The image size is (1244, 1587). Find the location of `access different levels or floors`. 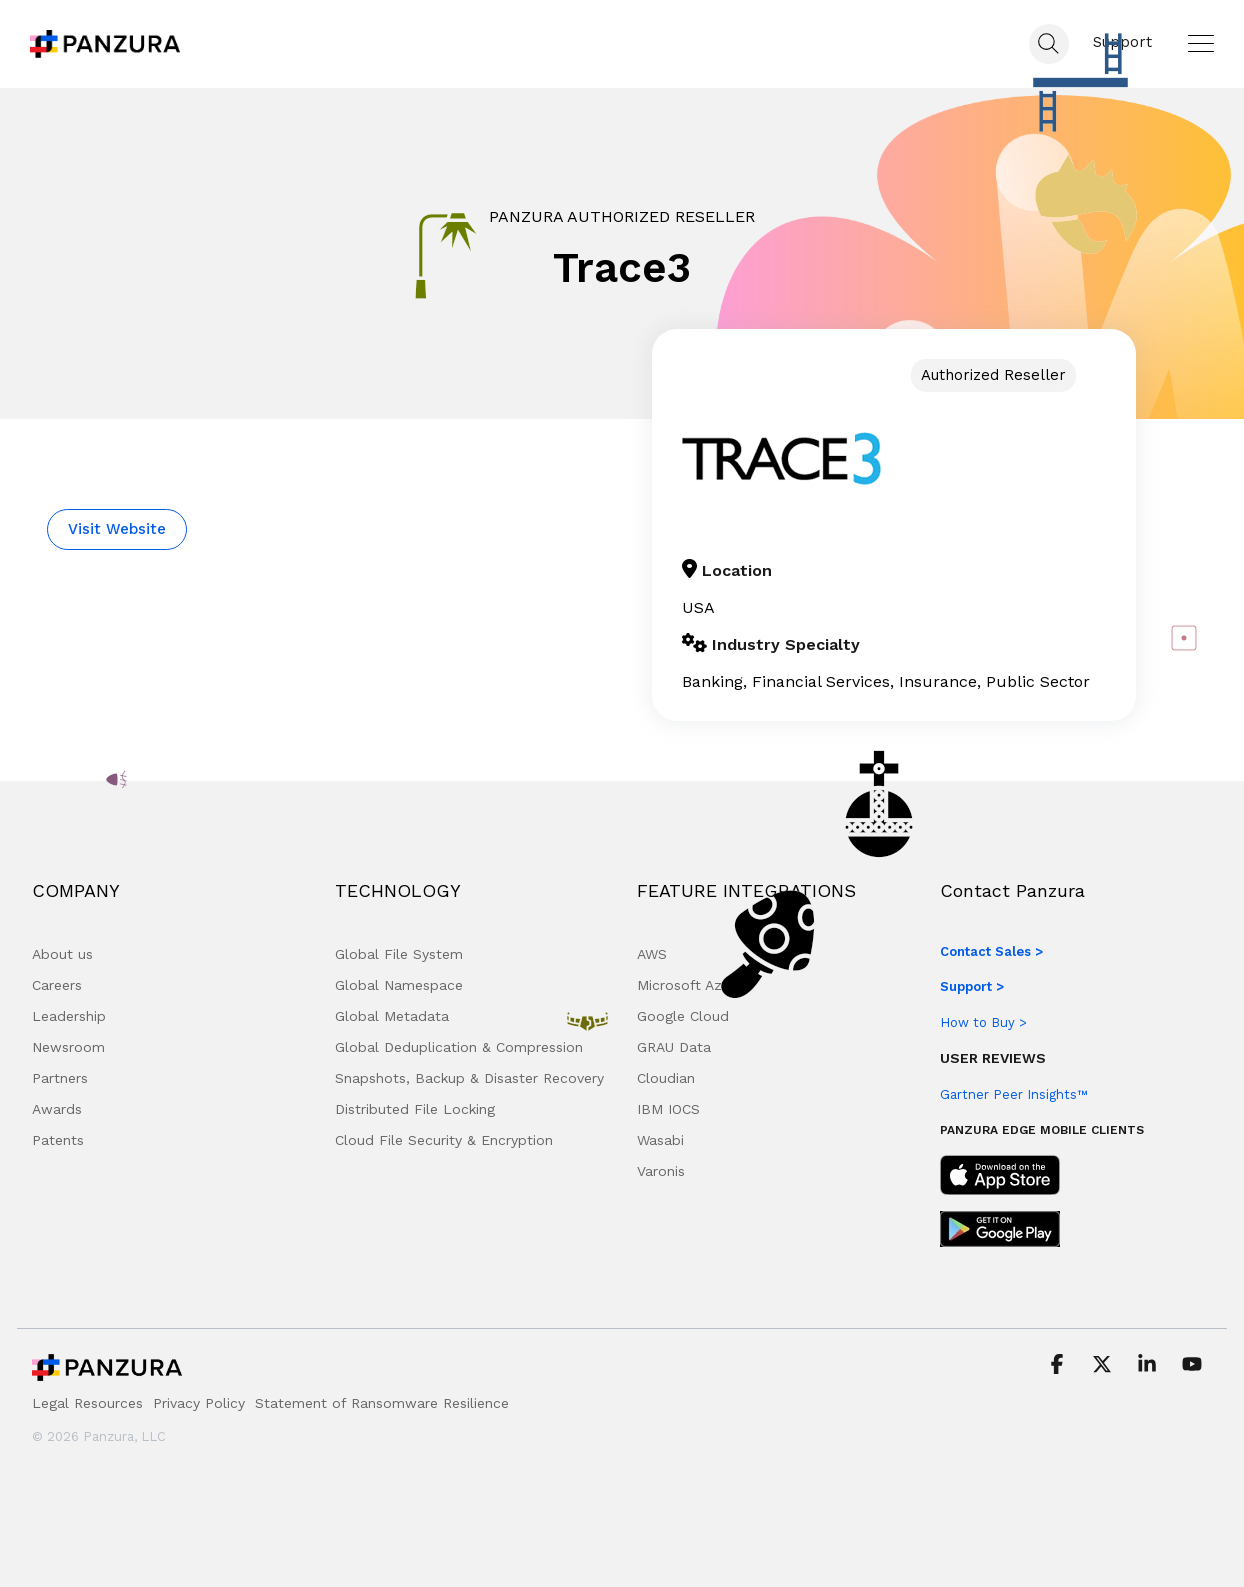

access different levels or floors is located at coordinates (1080, 82).